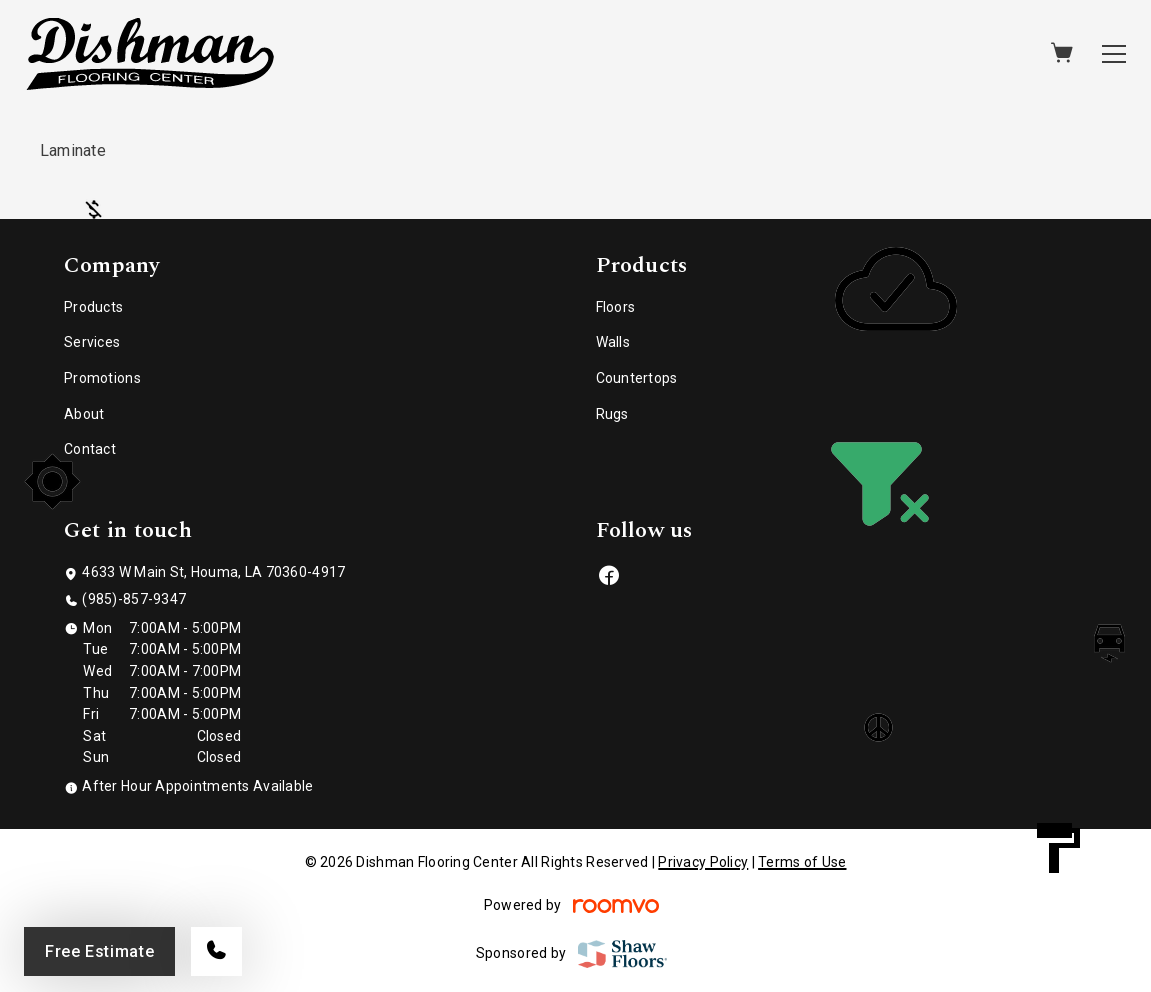  What do you see at coordinates (52, 481) in the screenshot?
I see `adjust screen brightness` at bounding box center [52, 481].